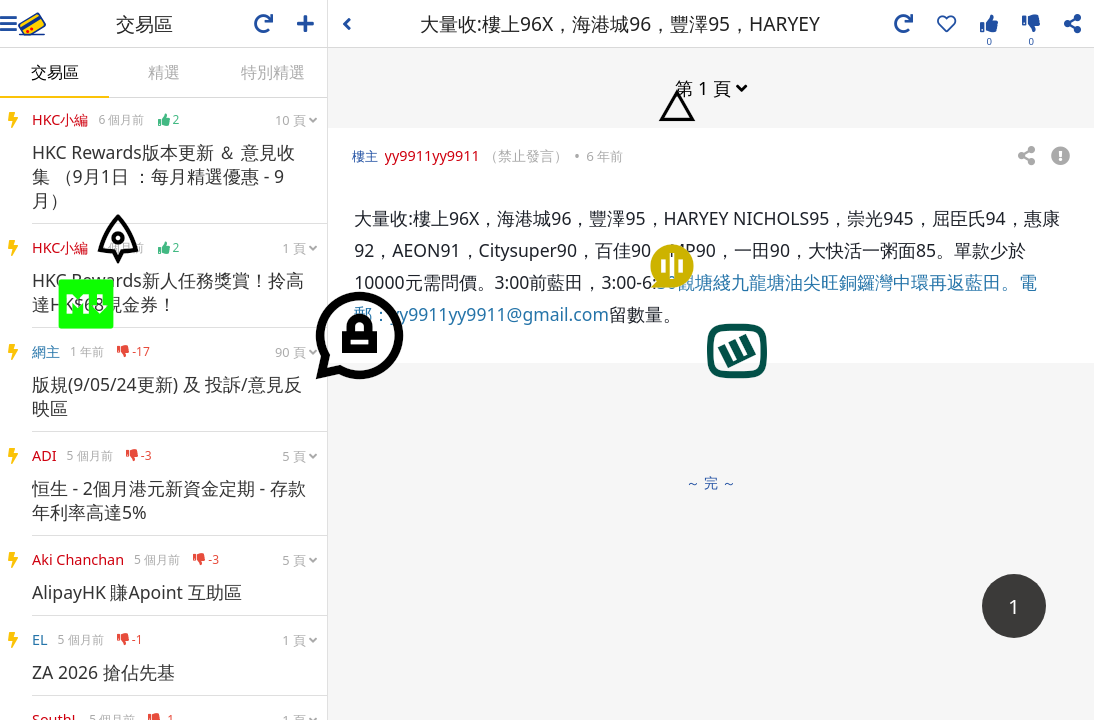  What do you see at coordinates (677, 105) in the screenshot?
I see `vercel logo` at bounding box center [677, 105].